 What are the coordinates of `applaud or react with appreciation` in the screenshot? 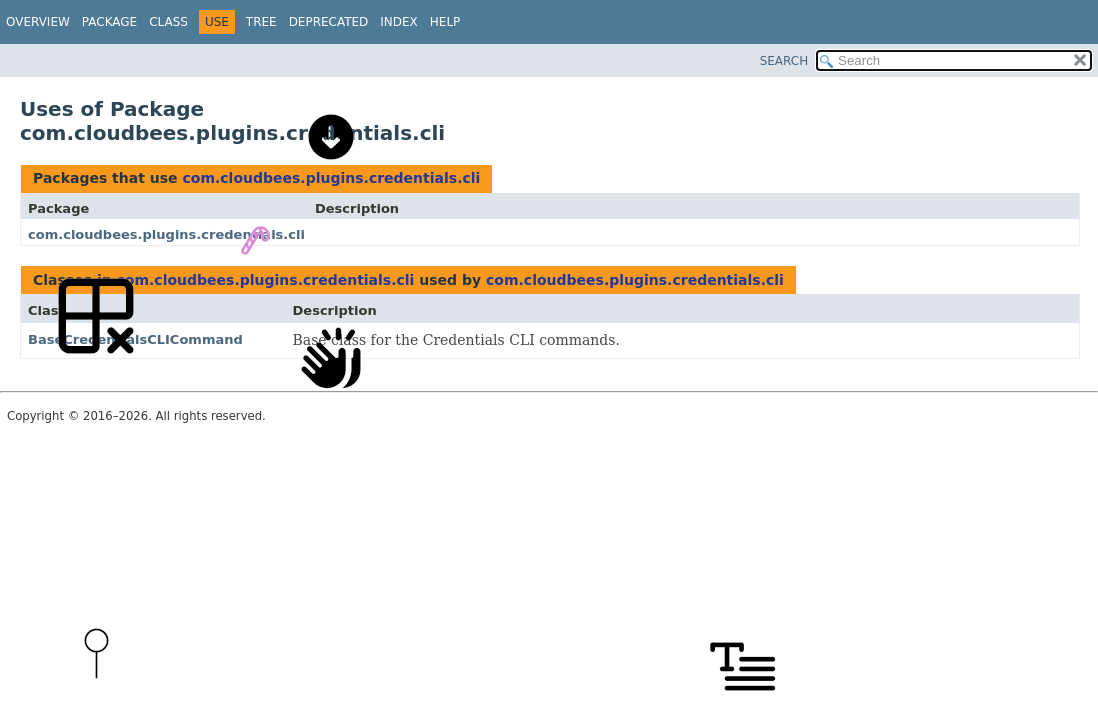 It's located at (331, 359).